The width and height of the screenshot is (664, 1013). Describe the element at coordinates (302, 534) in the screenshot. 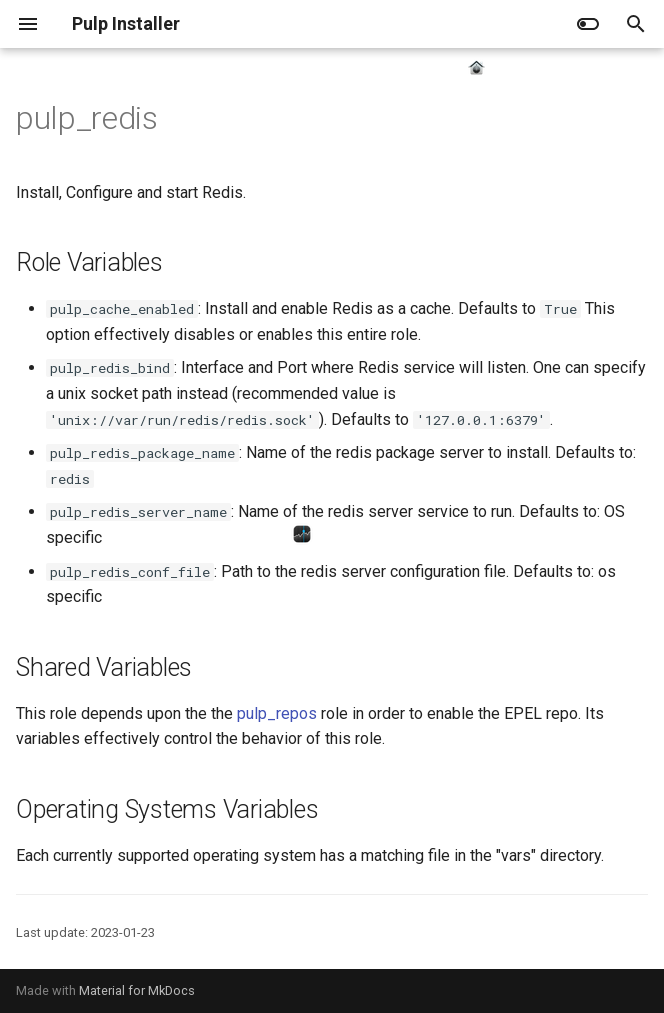

I see `open the stocks app` at that location.